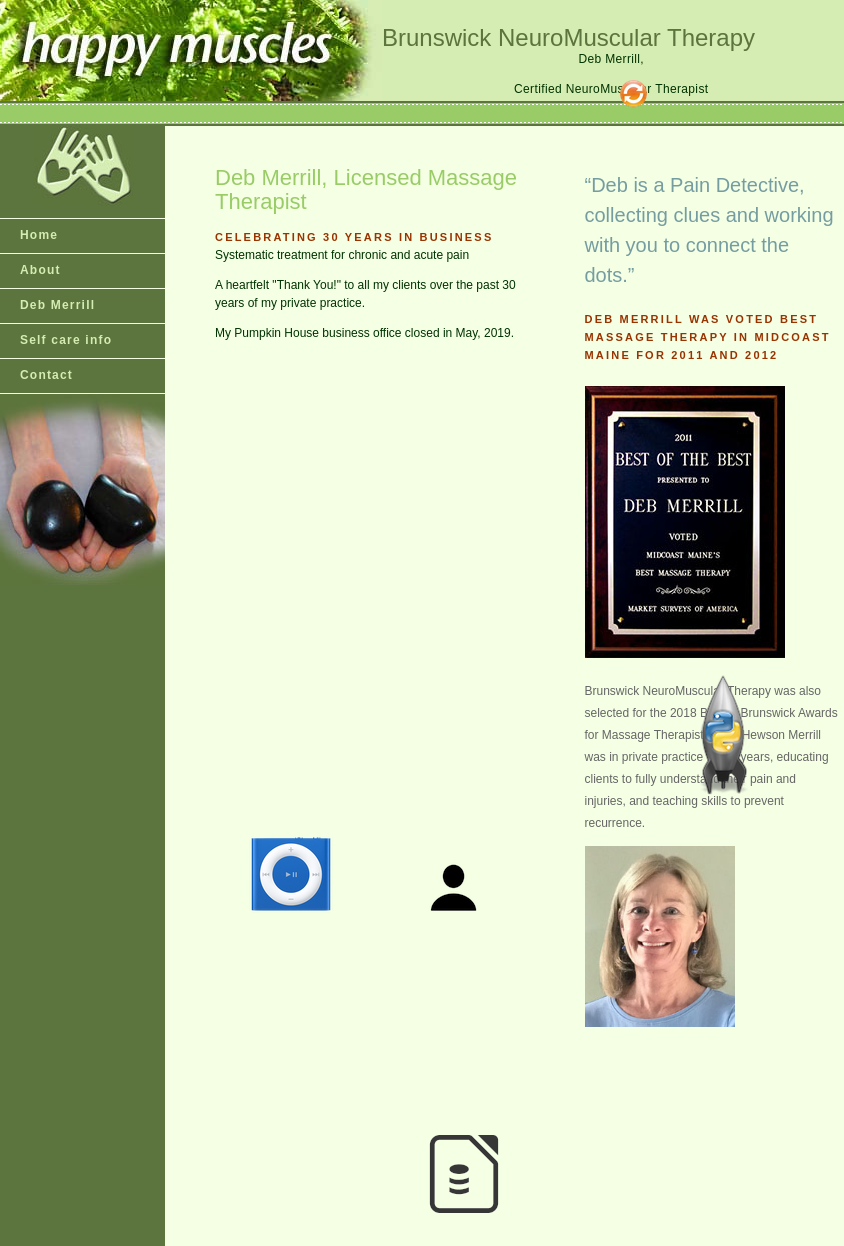 Image resolution: width=844 pixels, height=1246 pixels. I want to click on launch python interpreter application, so click(724, 735).